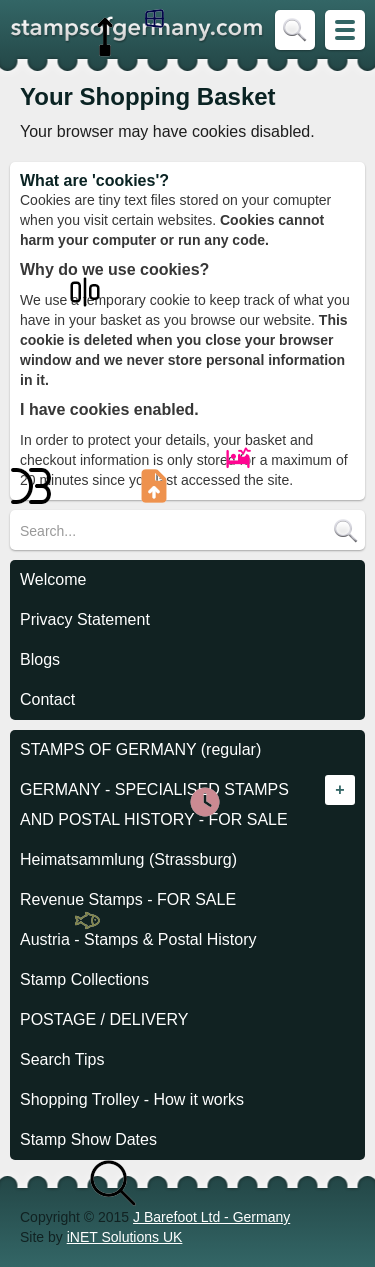 This screenshot has height=1267, width=375. Describe the element at coordinates (154, 486) in the screenshot. I see `upload a file` at that location.